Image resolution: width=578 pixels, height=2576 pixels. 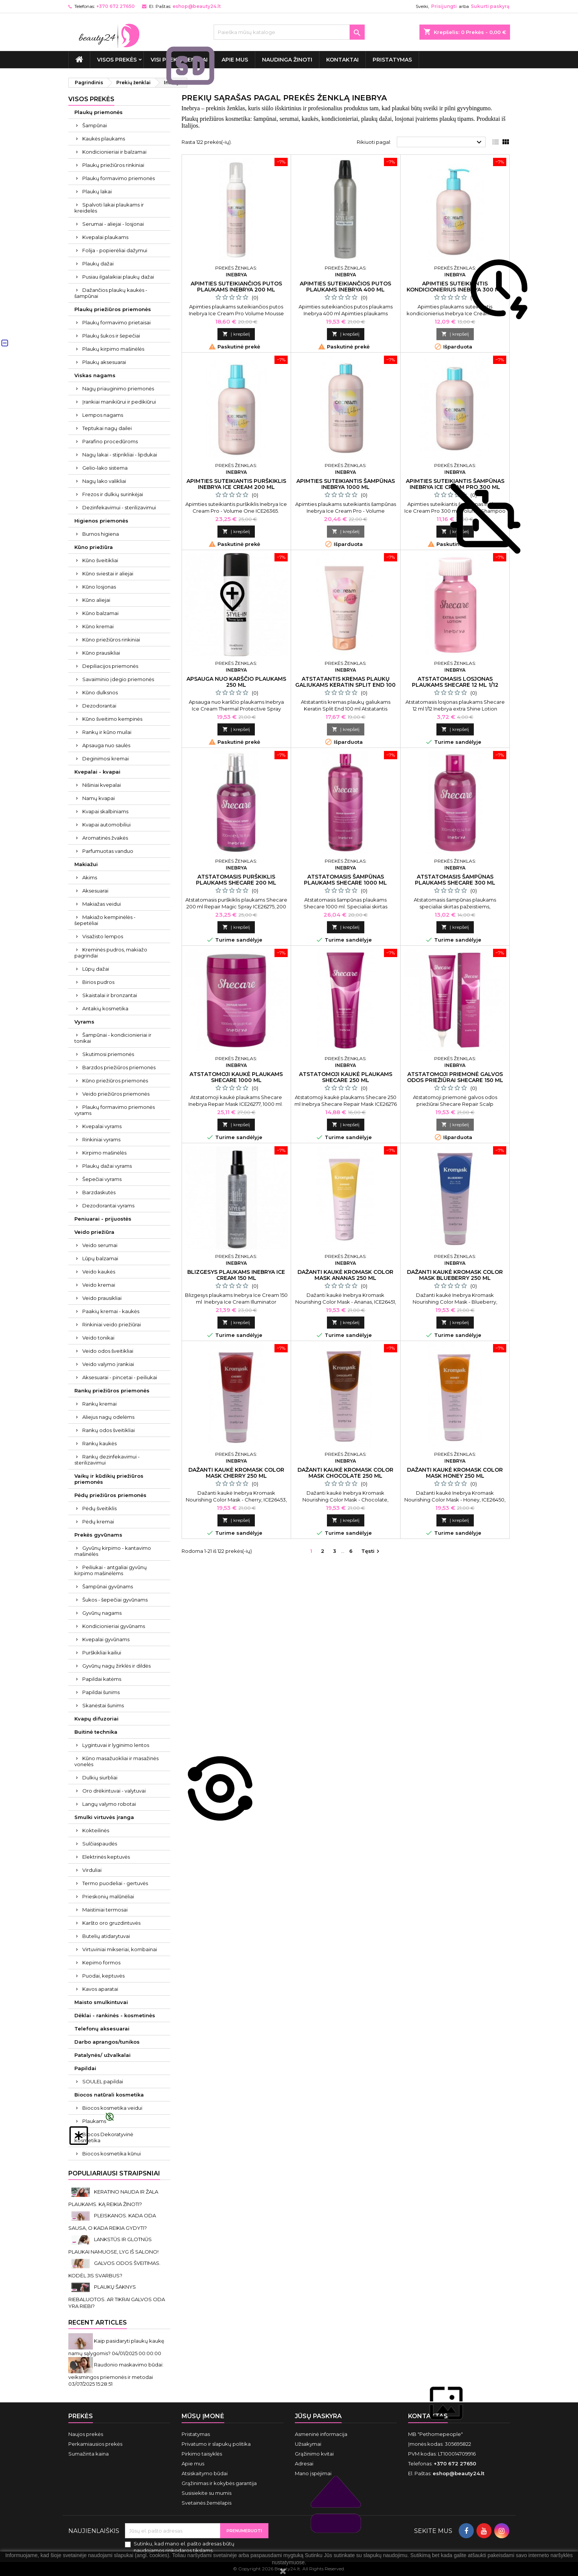 I want to click on flat dry laundry care instruction, so click(x=5, y=343).